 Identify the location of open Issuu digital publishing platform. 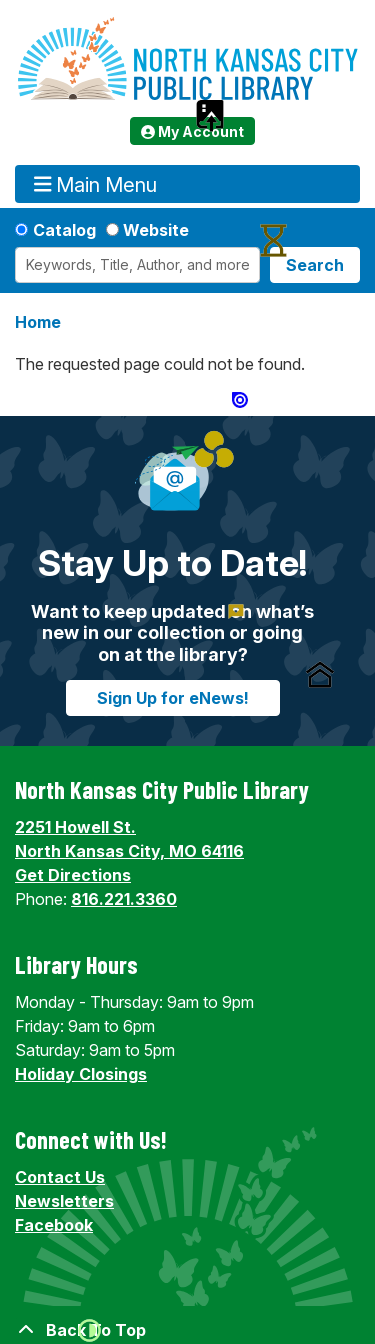
(240, 400).